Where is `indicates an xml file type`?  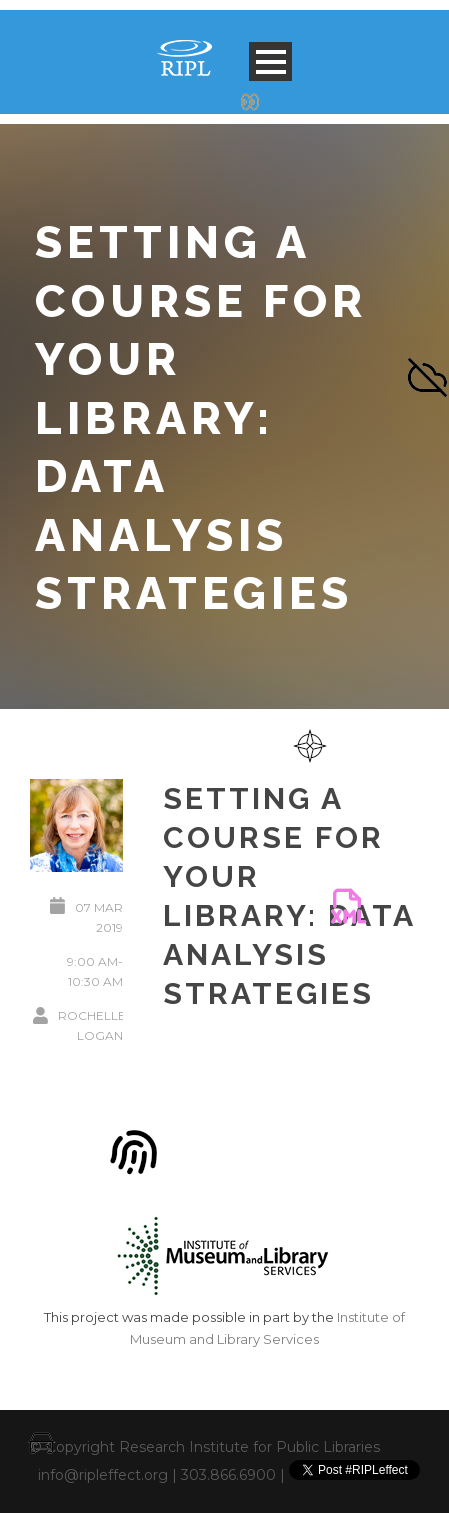
indicates an xml file type is located at coordinates (347, 906).